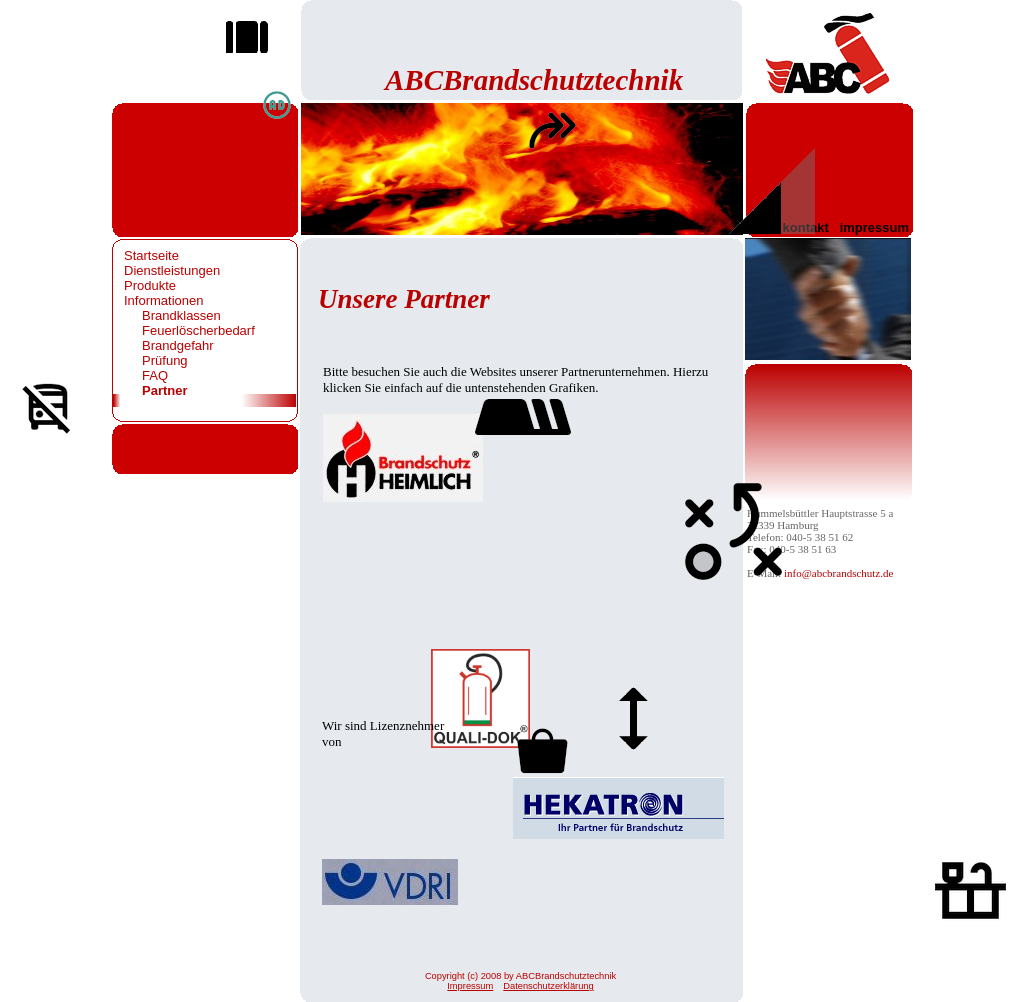  What do you see at coordinates (729, 531) in the screenshot?
I see `view game plan or strategy options` at bounding box center [729, 531].